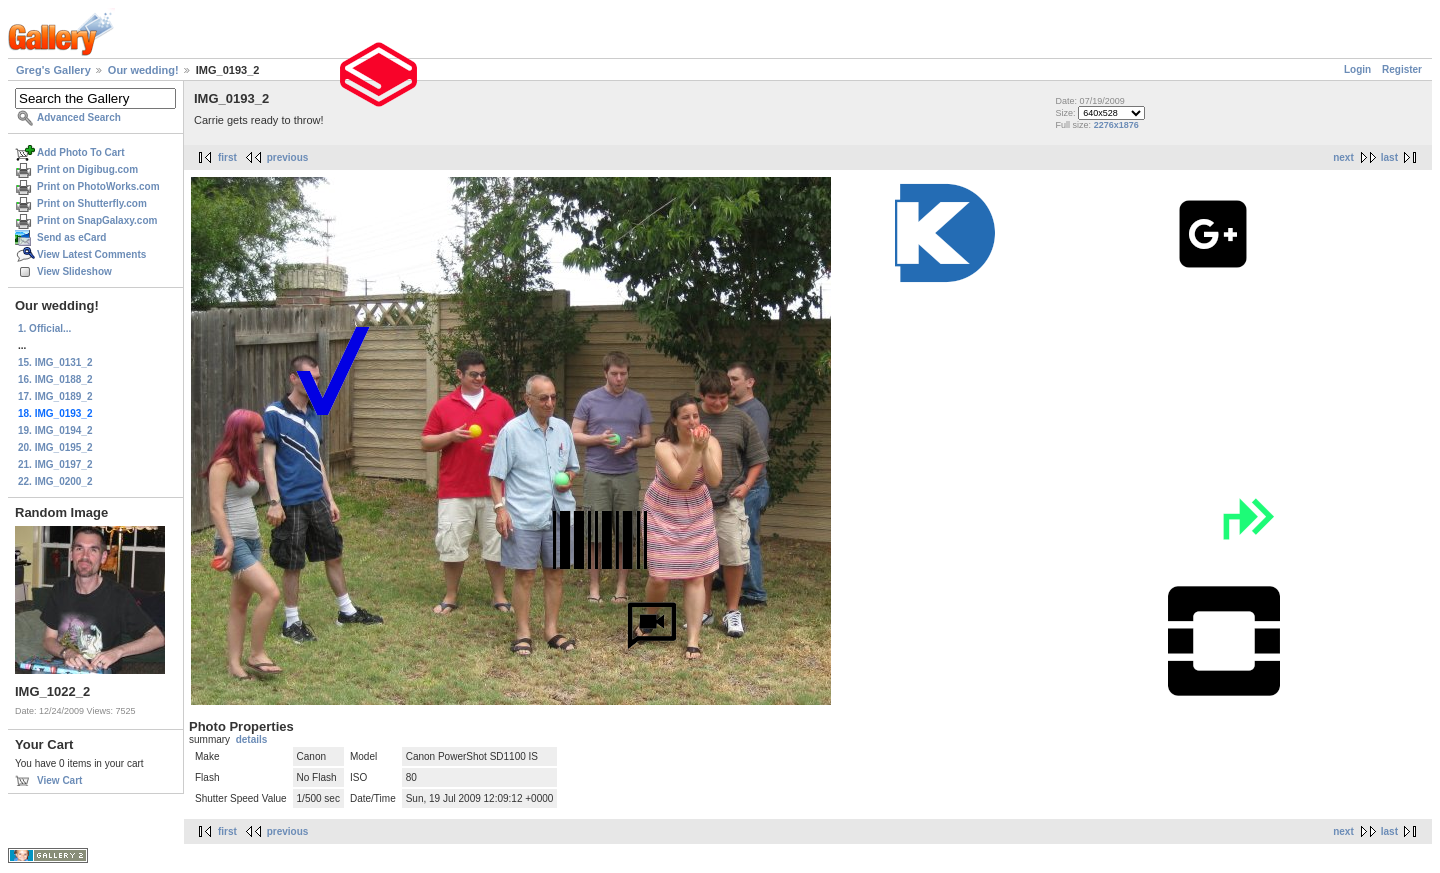 This screenshot has width=1440, height=873. Describe the element at coordinates (1224, 641) in the screenshot. I see `openstack cloud platform logo` at that location.